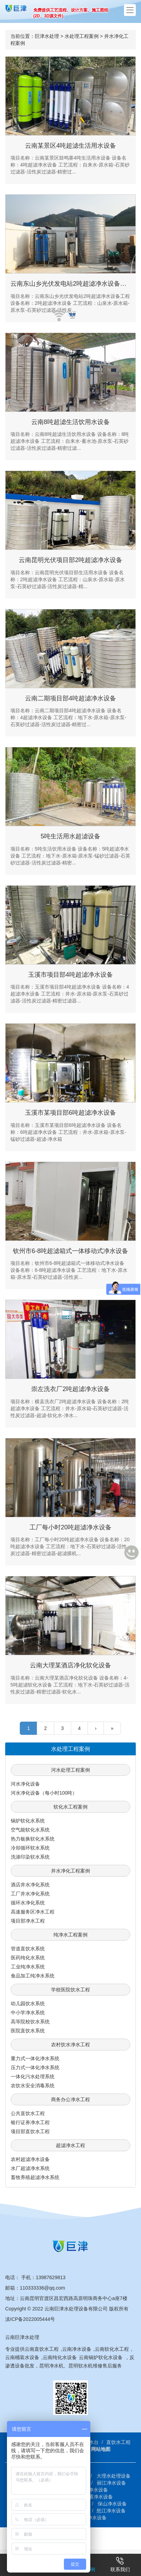 The width and height of the screenshot is (141, 2576). What do you see at coordinates (72, 316) in the screenshot?
I see `access network and connection settings` at bounding box center [72, 316].